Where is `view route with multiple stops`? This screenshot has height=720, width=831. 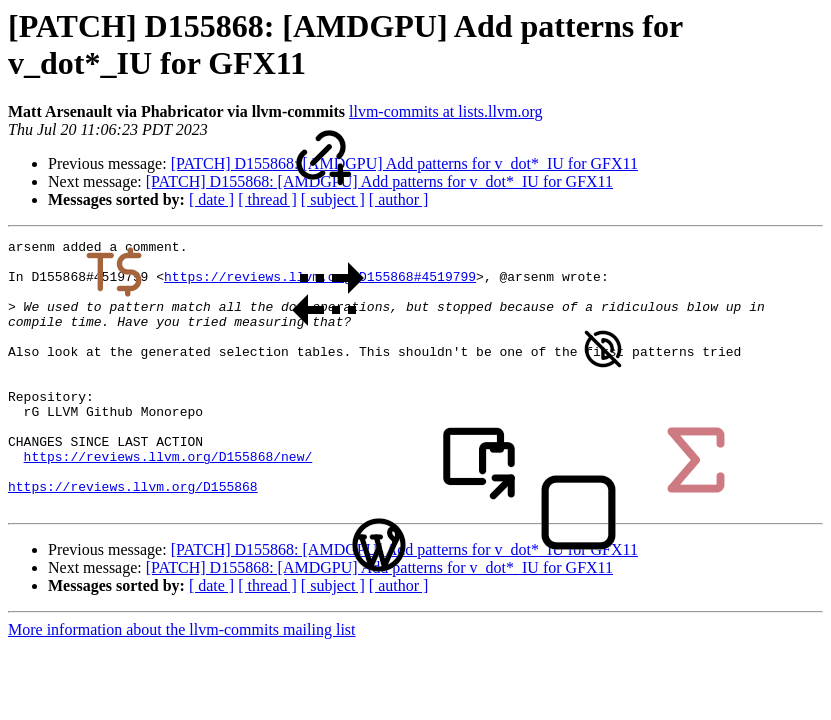
view route with multiple stops is located at coordinates (328, 294).